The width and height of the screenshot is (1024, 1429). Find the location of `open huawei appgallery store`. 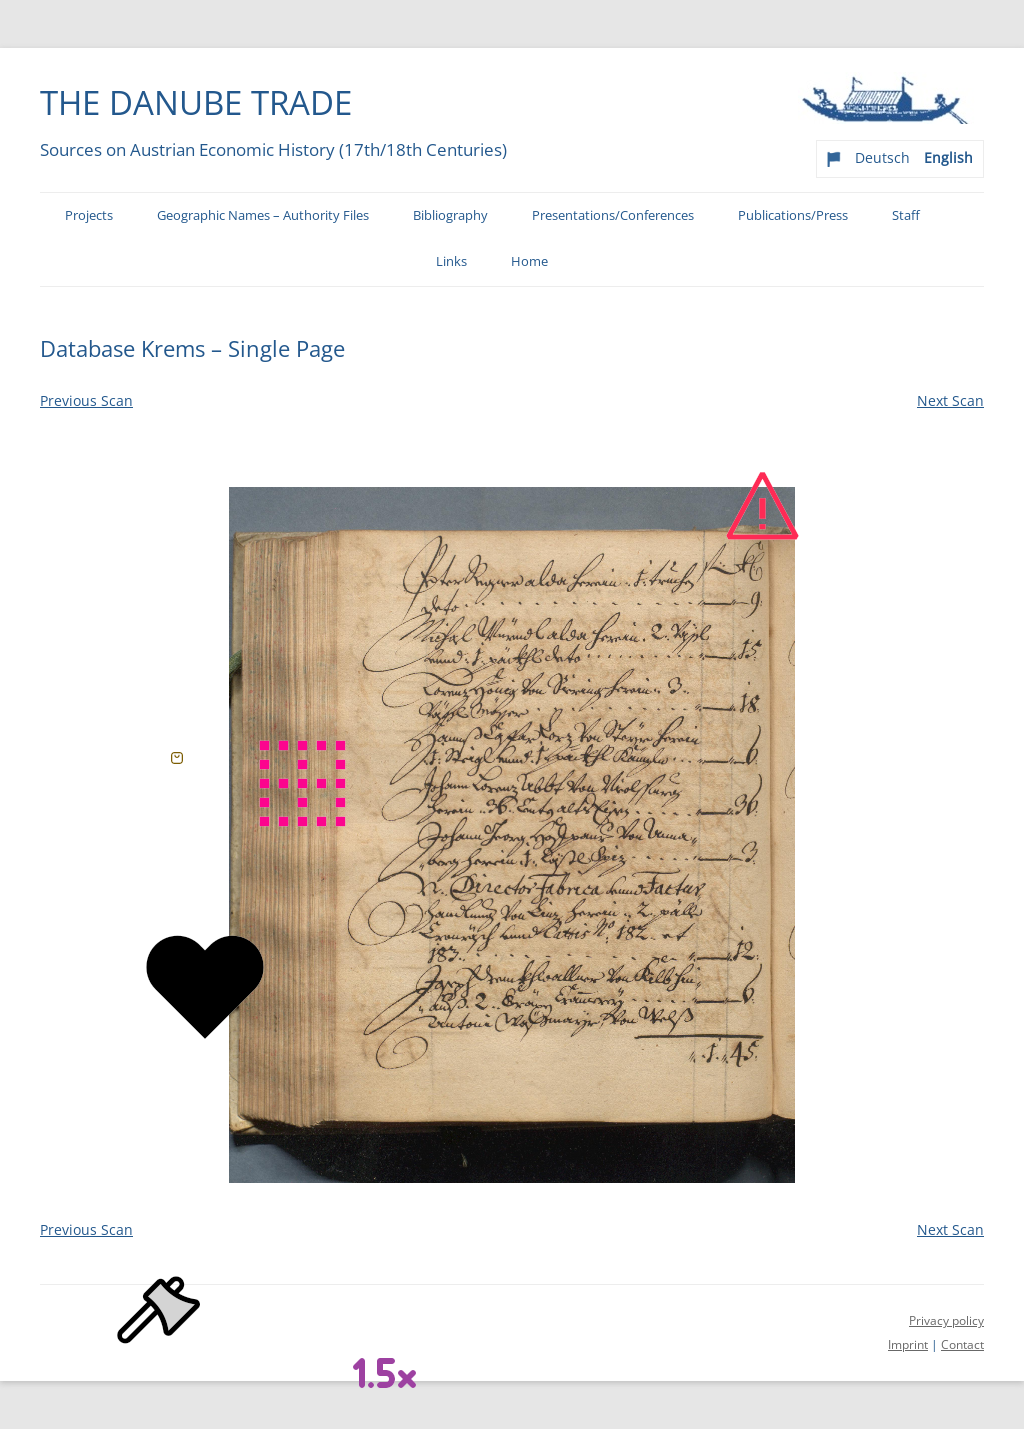

open huawei appgallery store is located at coordinates (177, 758).